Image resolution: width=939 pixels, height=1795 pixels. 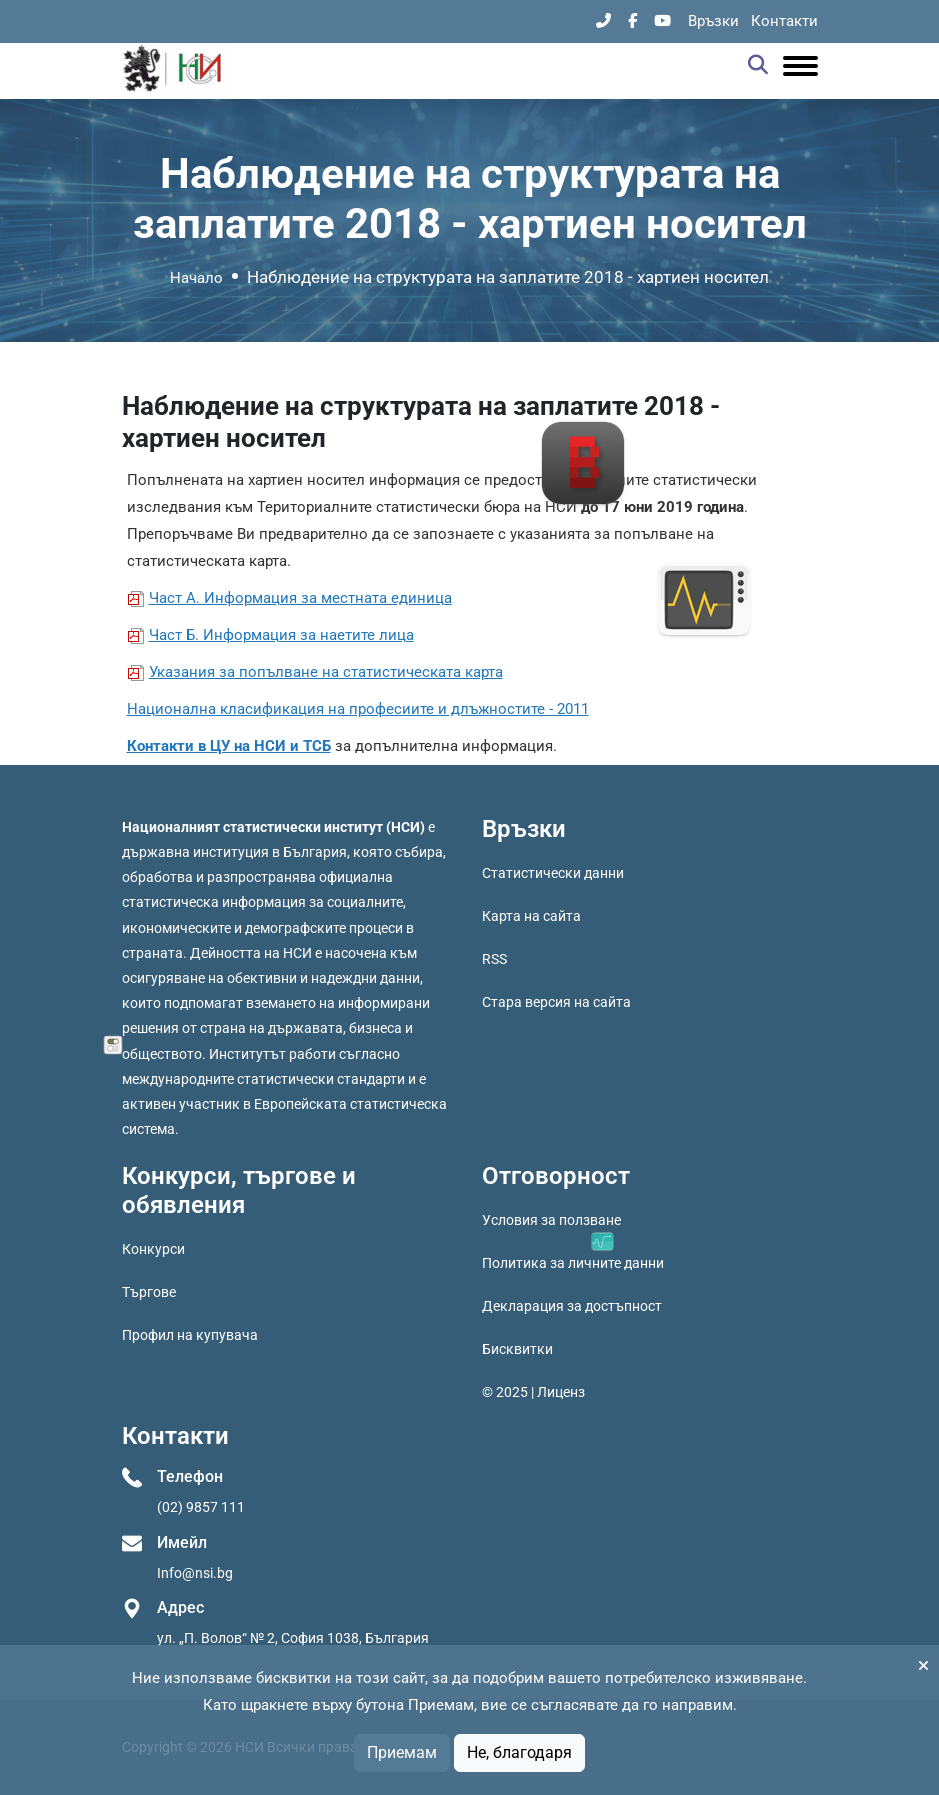 What do you see at coordinates (583, 463) in the screenshot?
I see `open btop system resource monitor` at bounding box center [583, 463].